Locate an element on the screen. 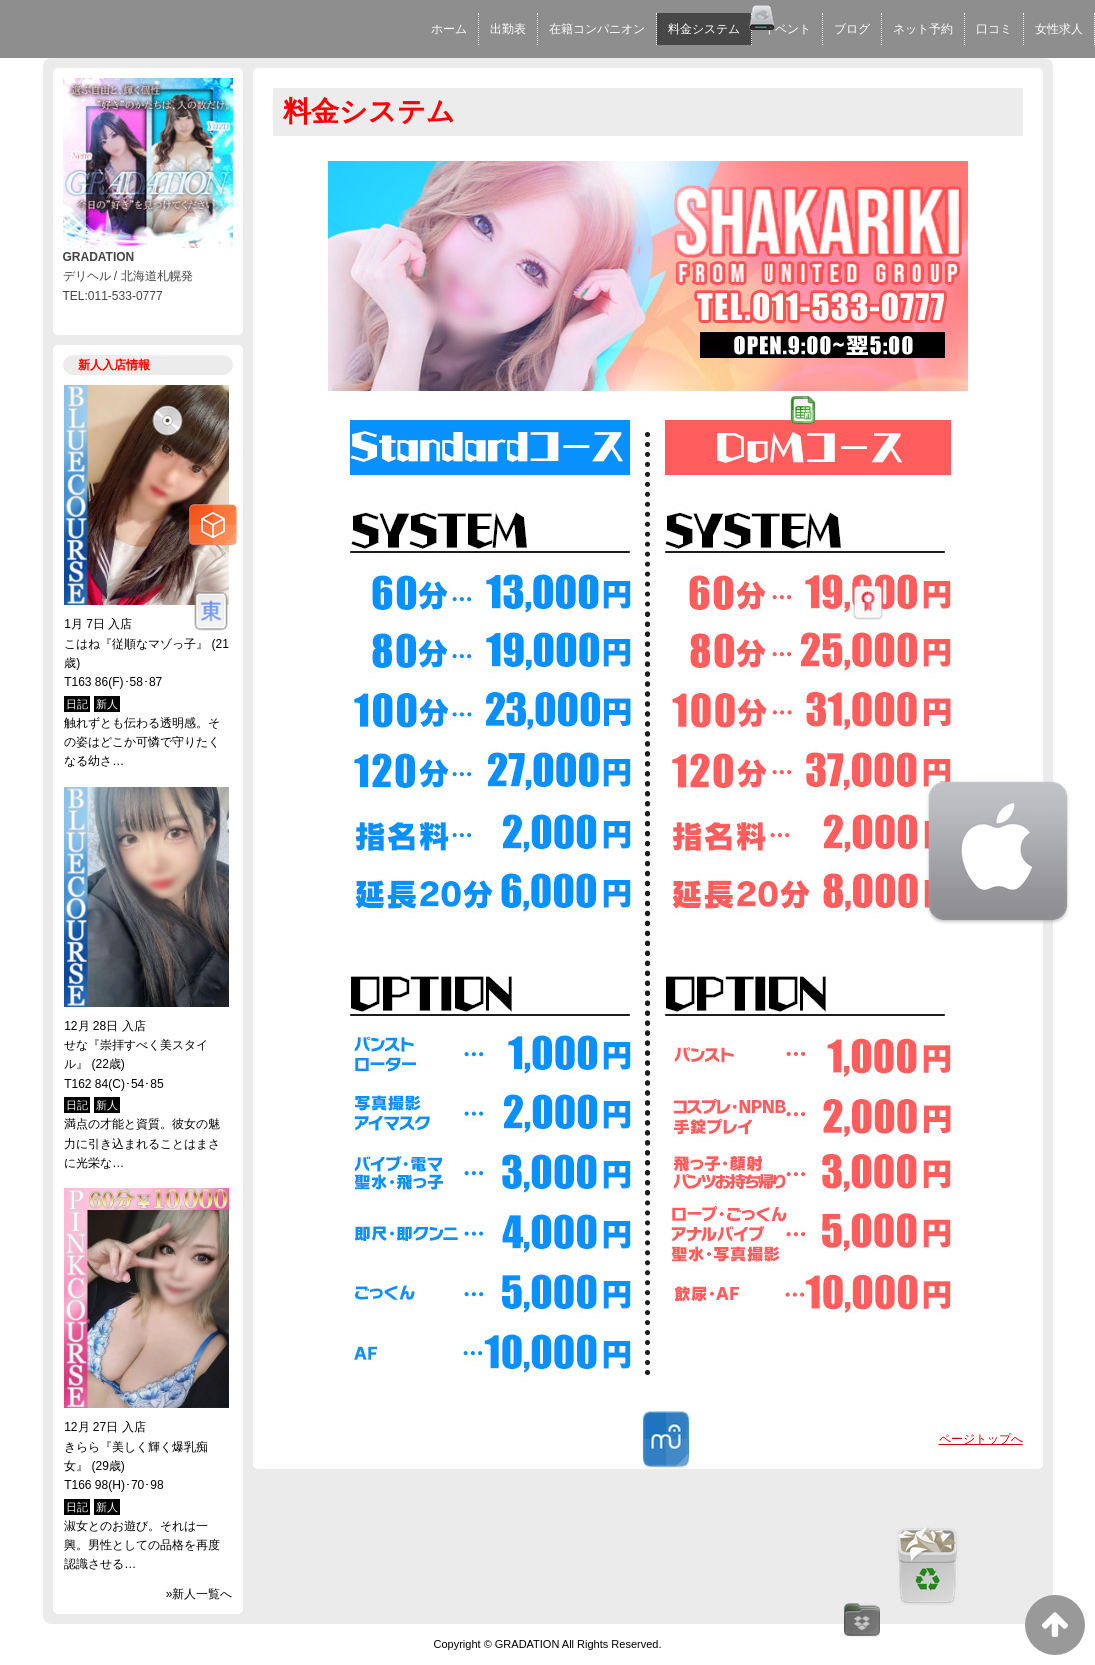  pkcs7 certificate bundle file is located at coordinates (868, 602).